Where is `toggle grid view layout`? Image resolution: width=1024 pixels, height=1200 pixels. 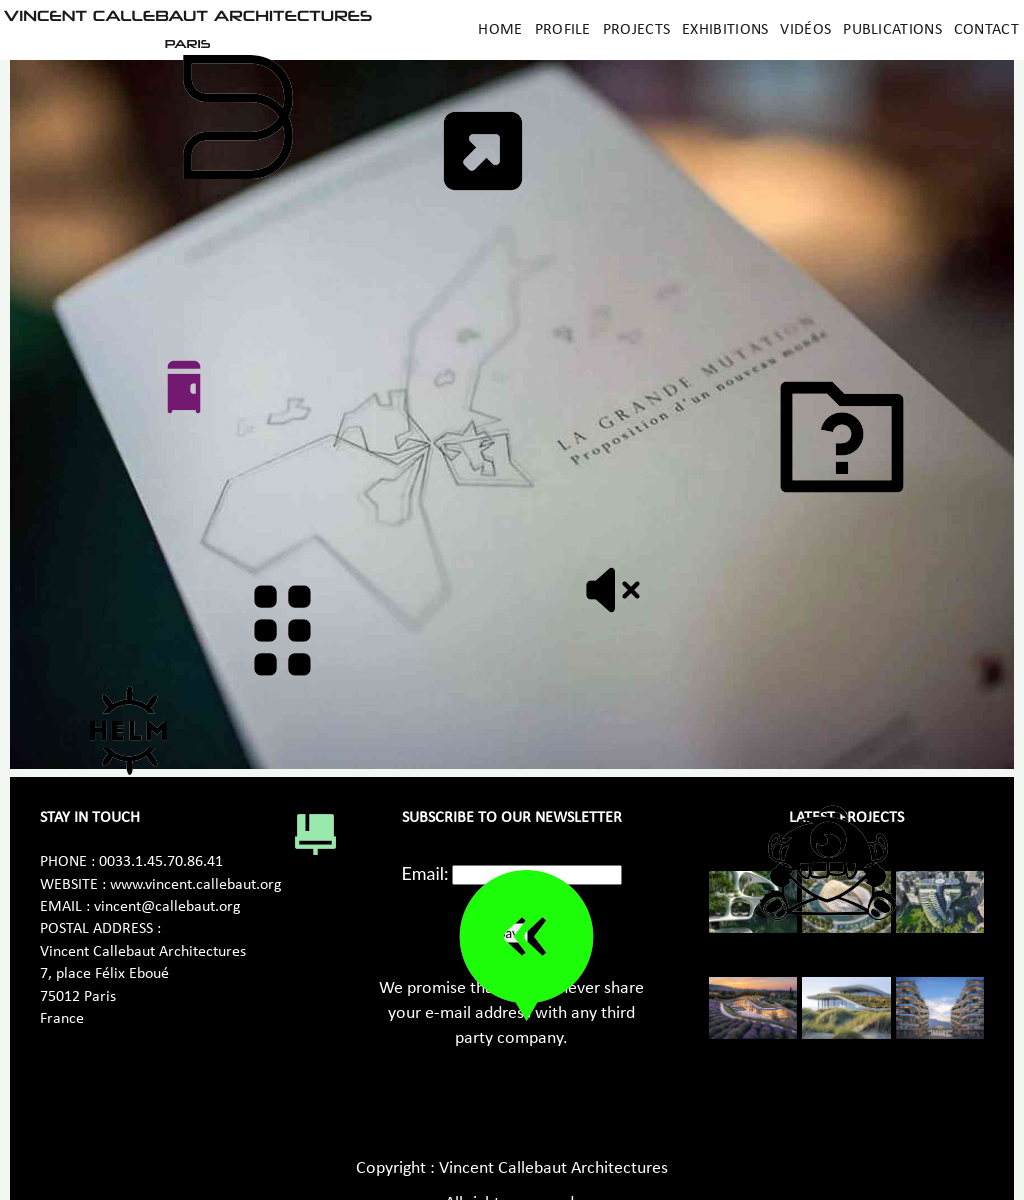
toggle grid view layout is located at coordinates (282, 630).